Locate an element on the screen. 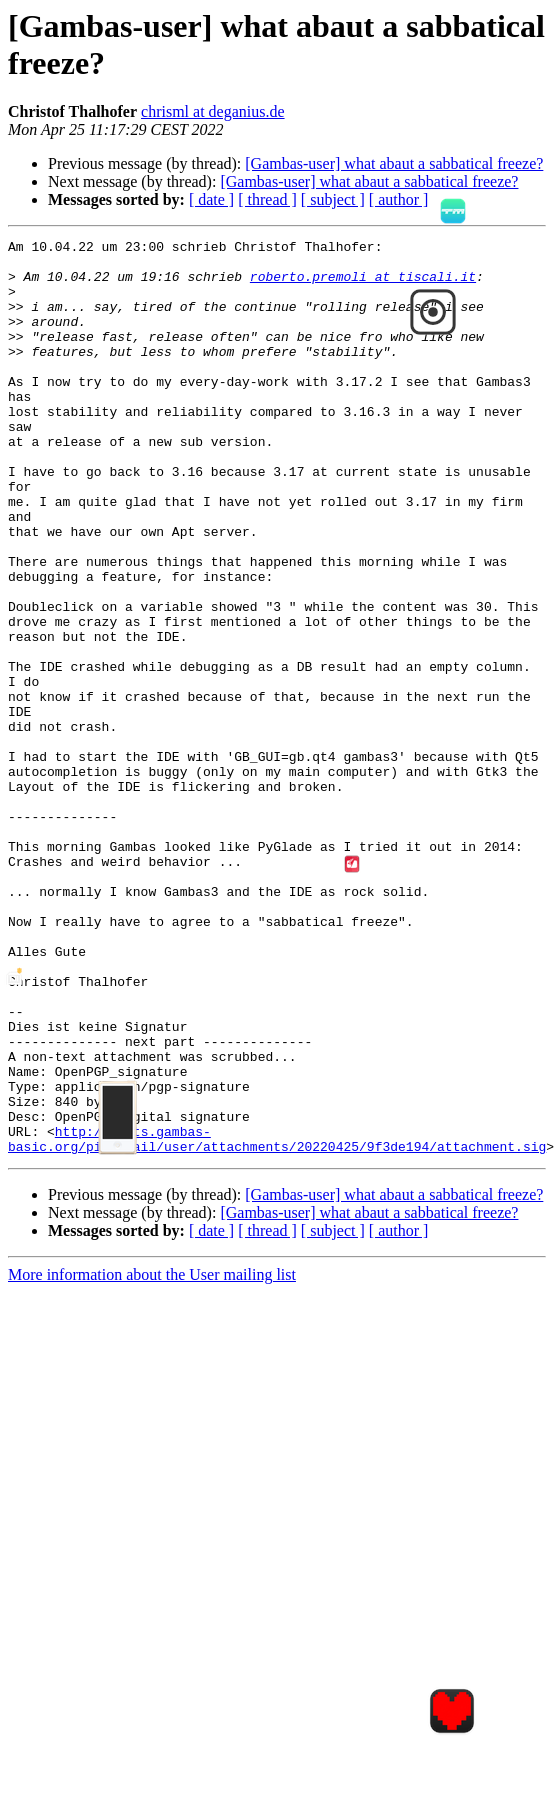 Image resolution: width=554 pixels, height=1817 pixels. launch trackmania racing game is located at coordinates (453, 211).